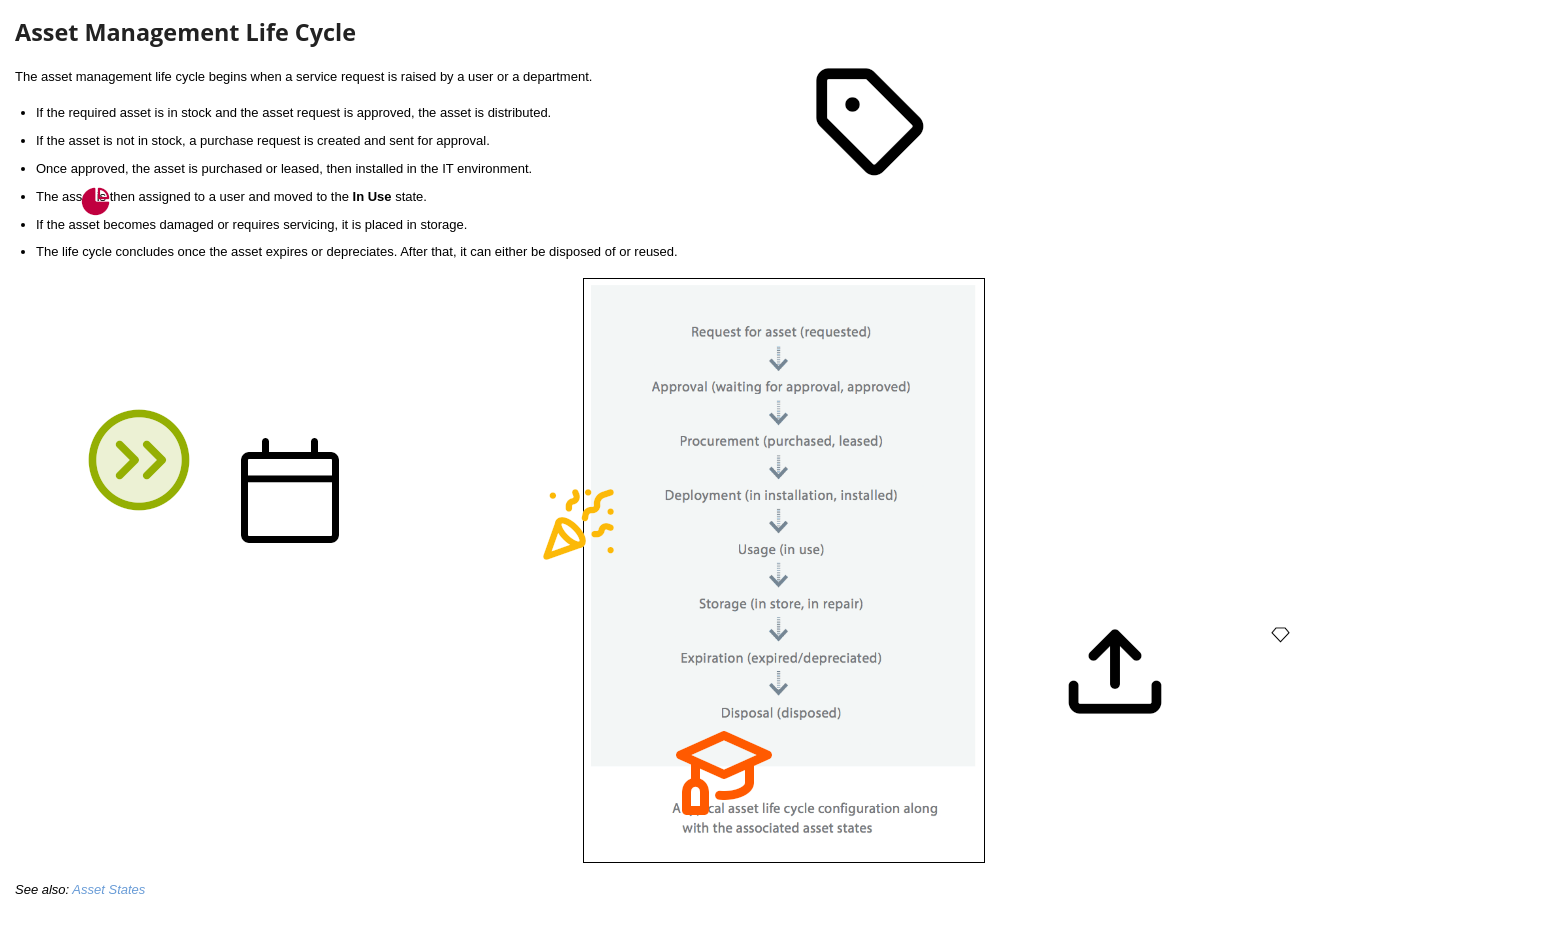  Describe the element at coordinates (95, 201) in the screenshot. I see `view analytics or statistics breakdown` at that location.